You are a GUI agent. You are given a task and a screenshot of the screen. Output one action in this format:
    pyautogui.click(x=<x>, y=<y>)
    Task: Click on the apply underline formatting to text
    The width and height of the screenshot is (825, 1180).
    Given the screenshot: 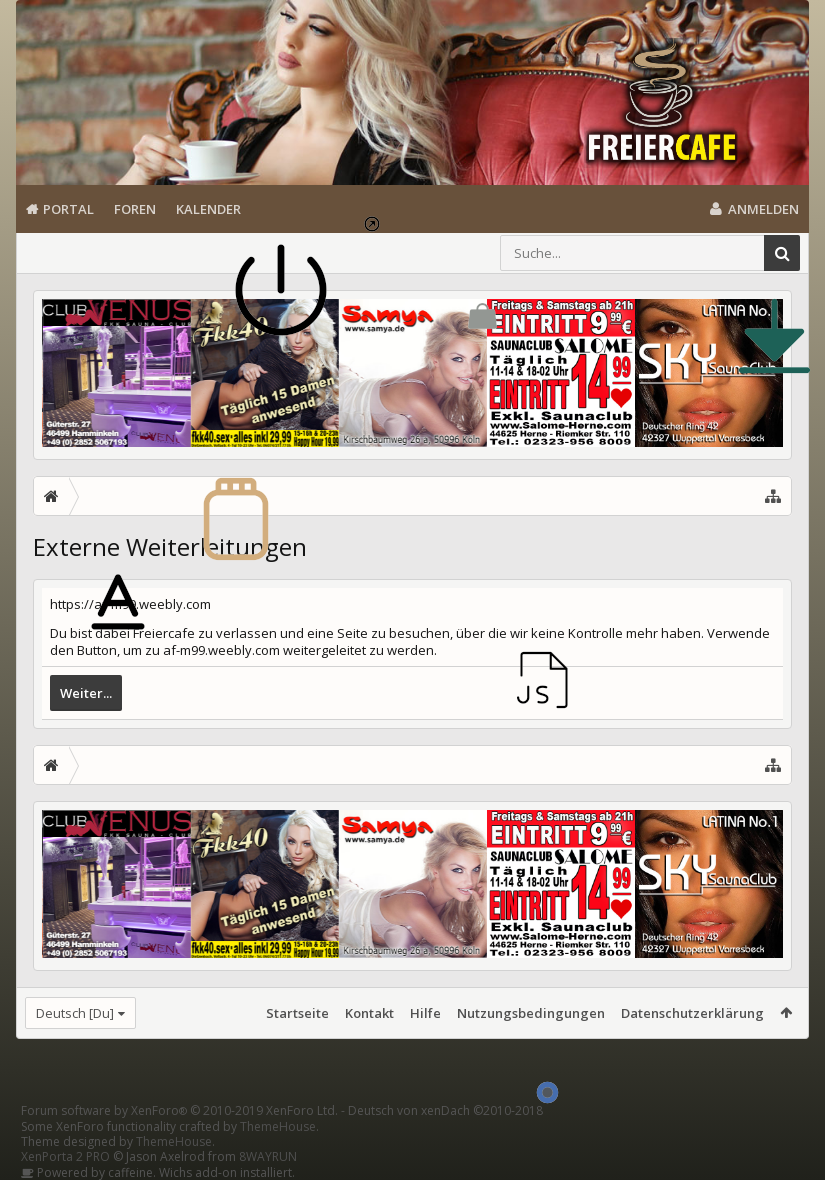 What is the action you would take?
    pyautogui.click(x=118, y=603)
    